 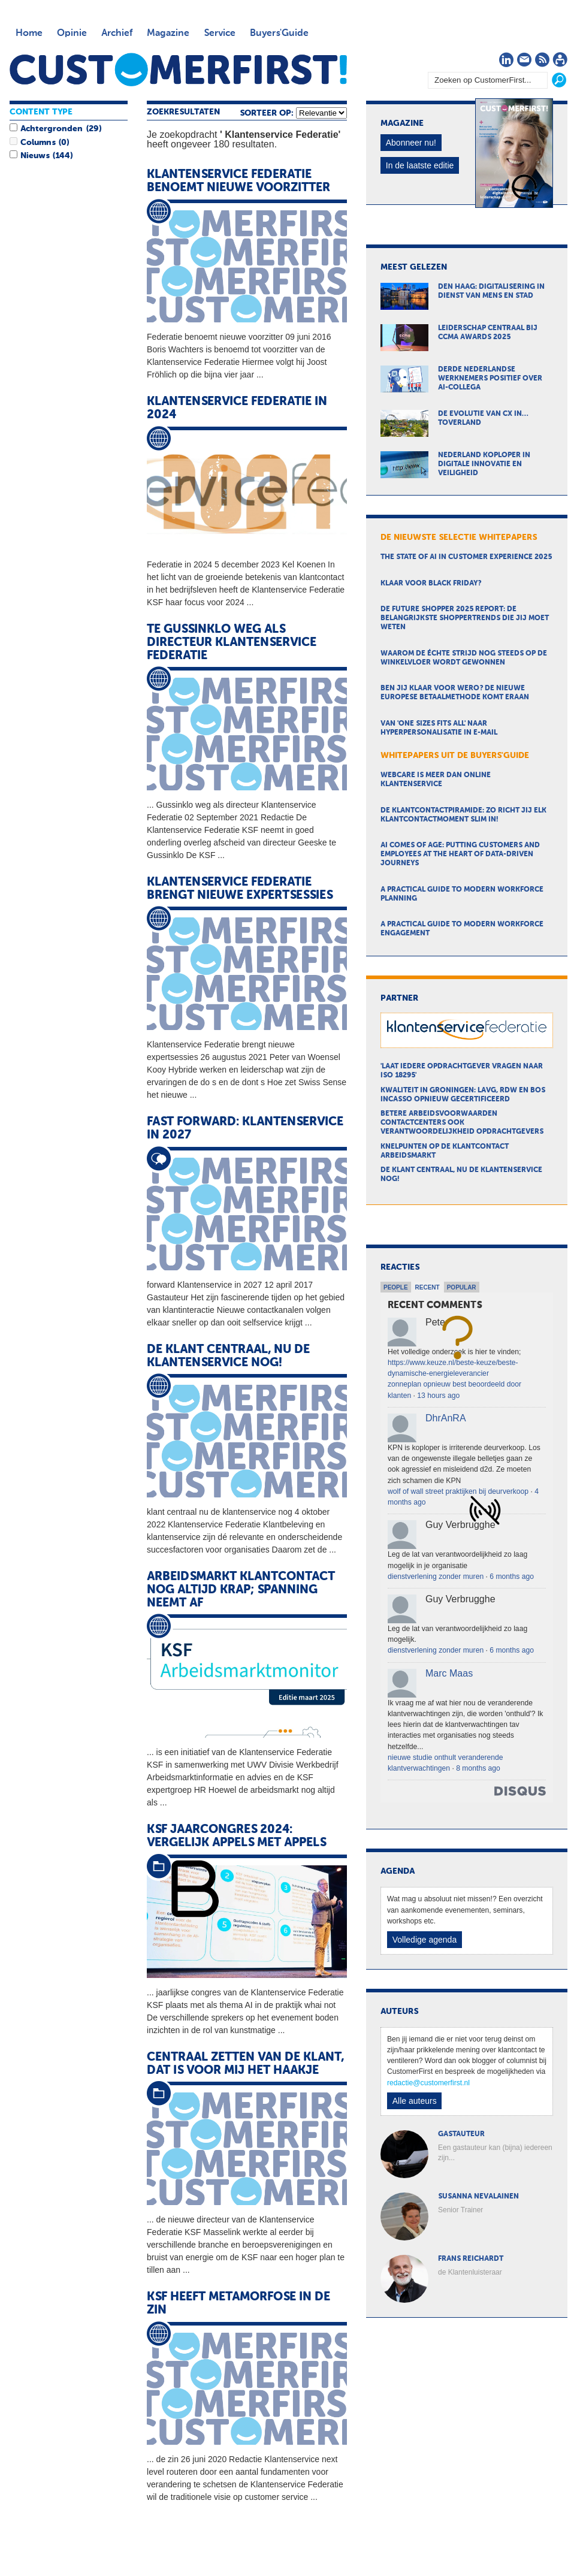 What do you see at coordinates (524, 187) in the screenshot?
I see `add a new globe or world location` at bounding box center [524, 187].